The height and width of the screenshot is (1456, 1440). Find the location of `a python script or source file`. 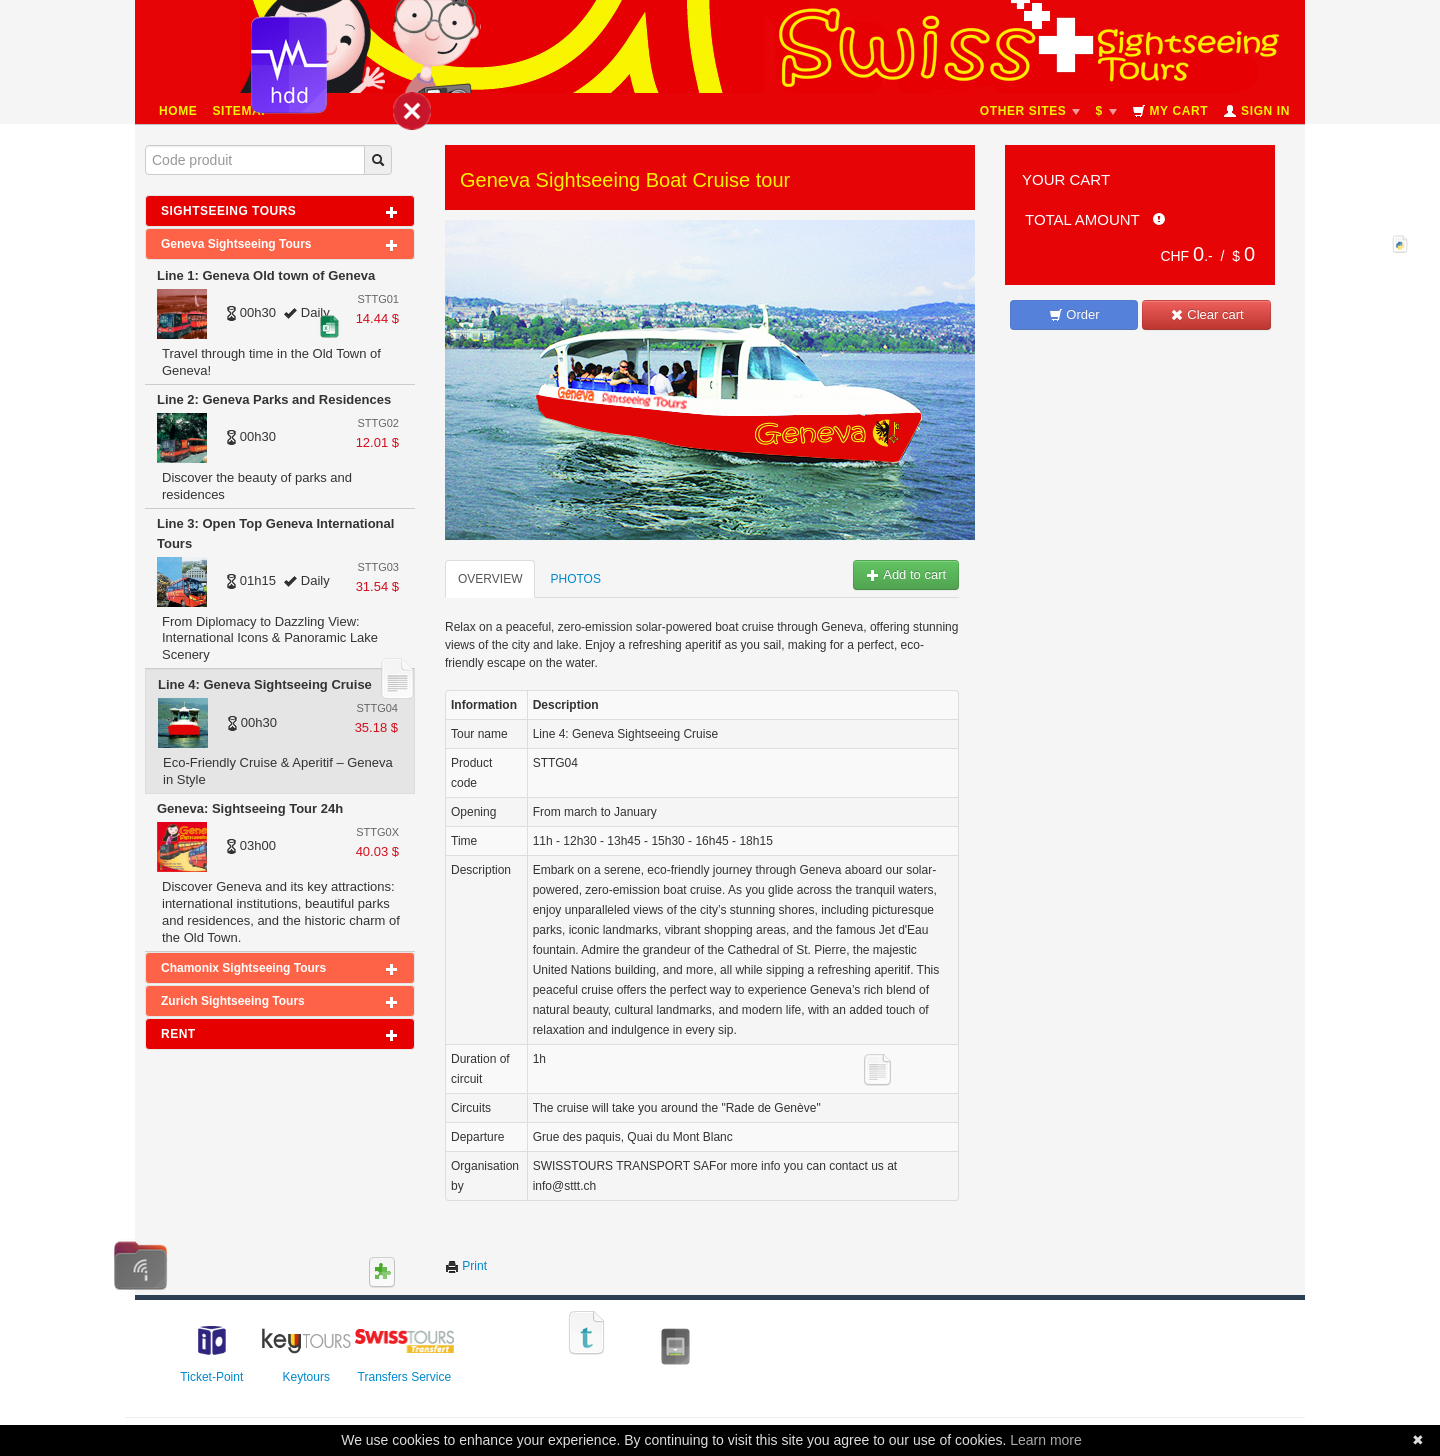

a python script or source file is located at coordinates (1400, 244).